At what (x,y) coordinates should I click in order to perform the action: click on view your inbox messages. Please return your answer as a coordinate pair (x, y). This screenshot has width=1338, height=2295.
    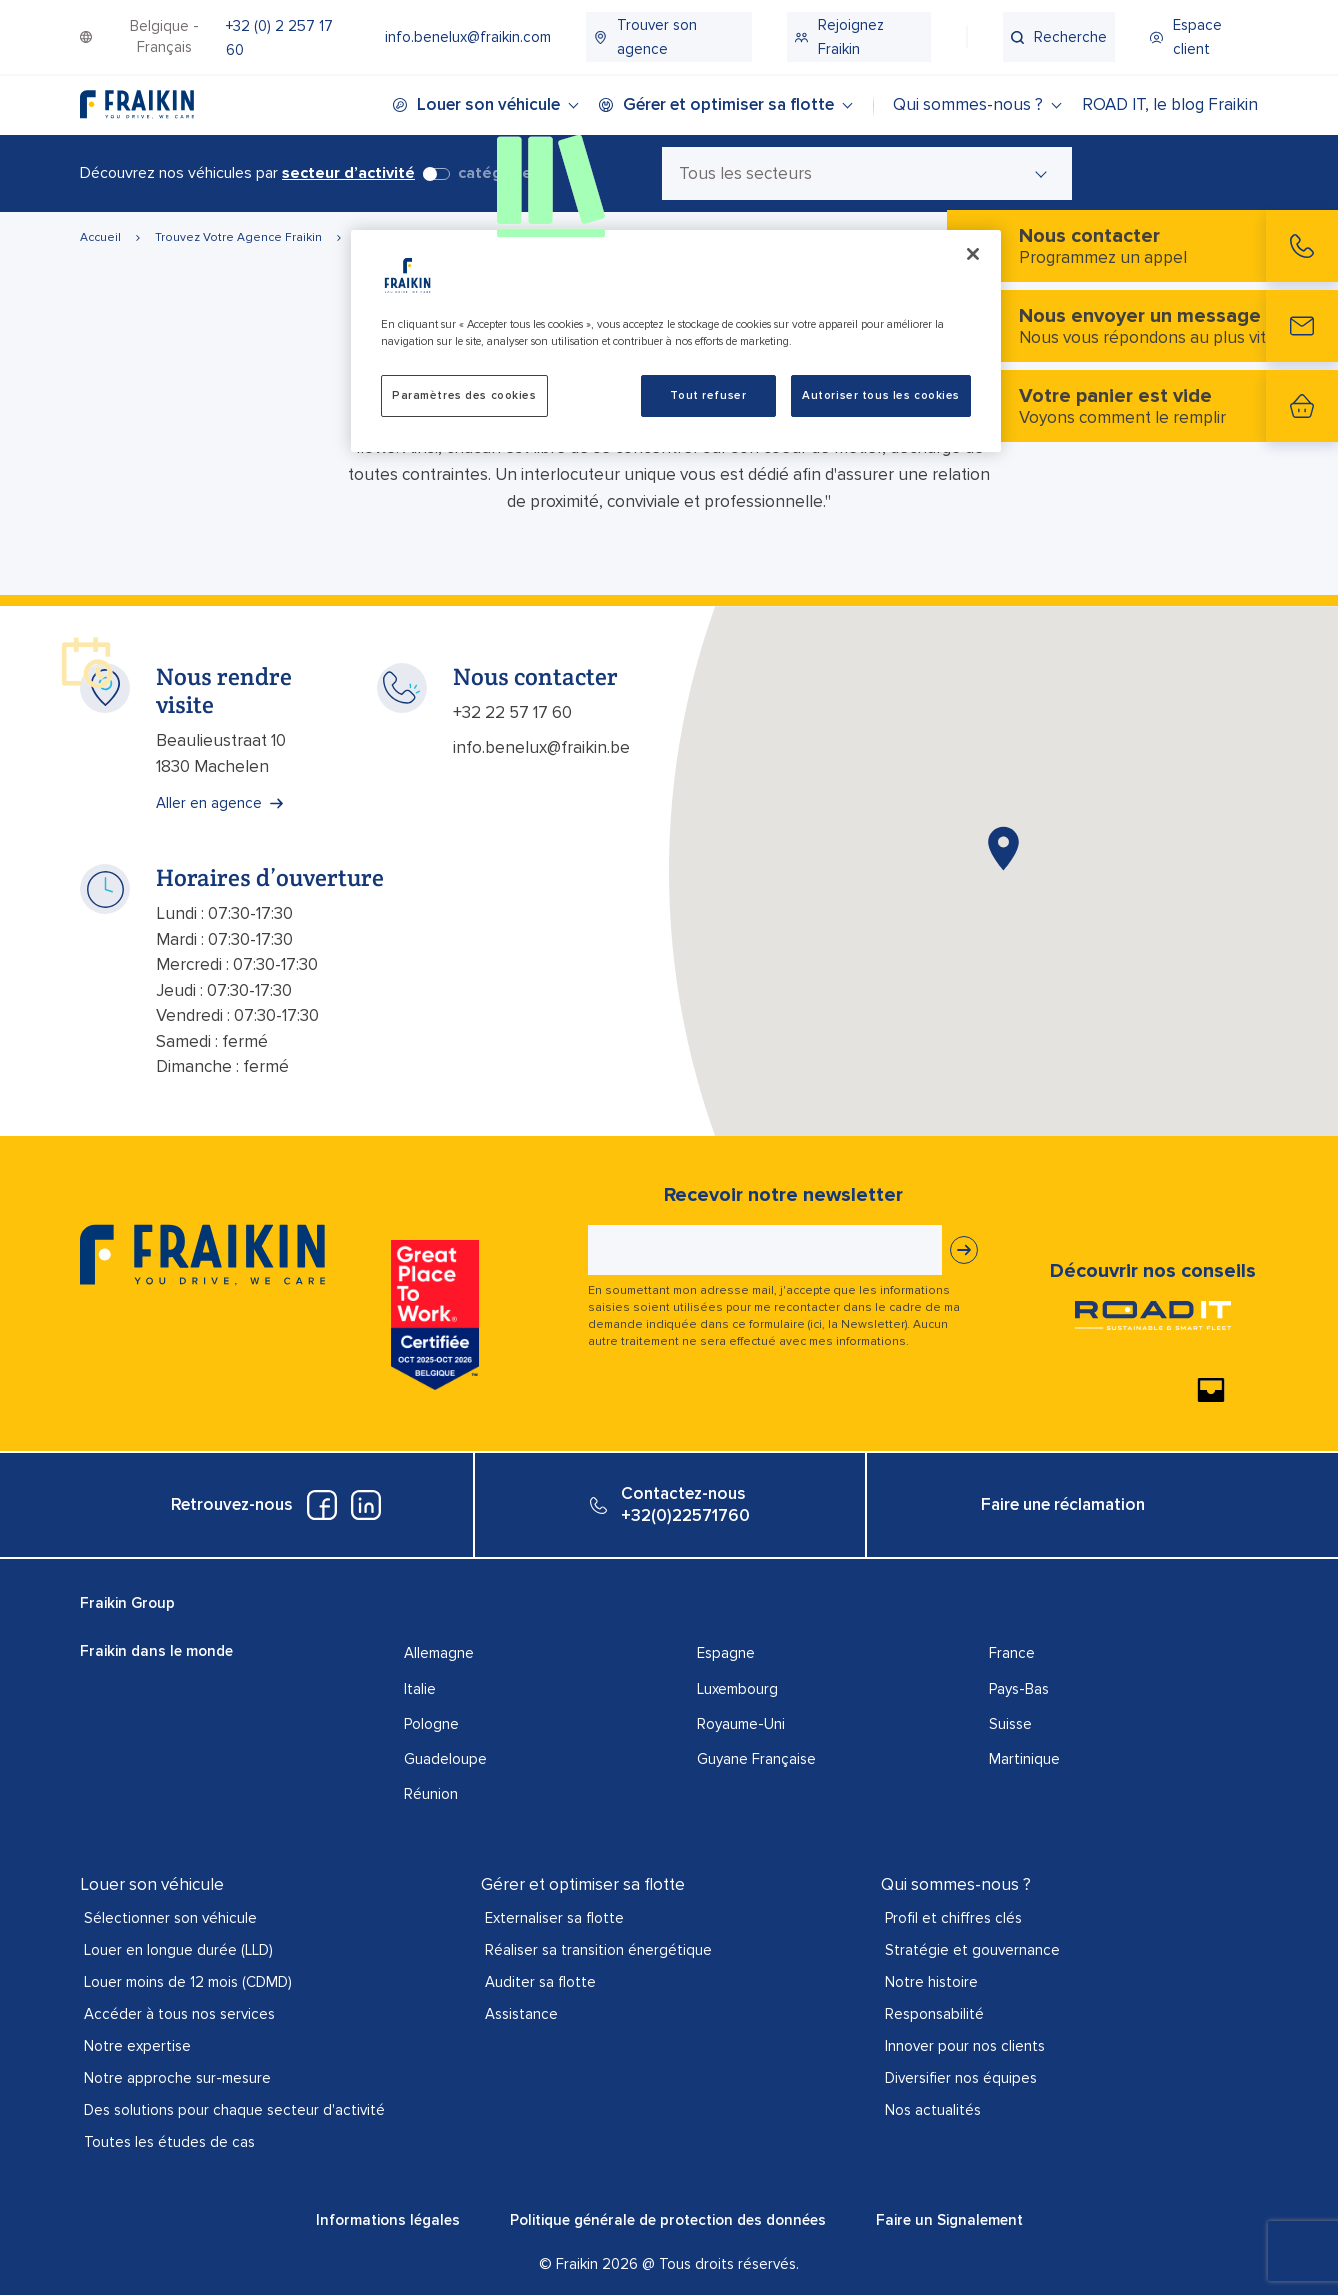
    Looking at the image, I should click on (1211, 1390).